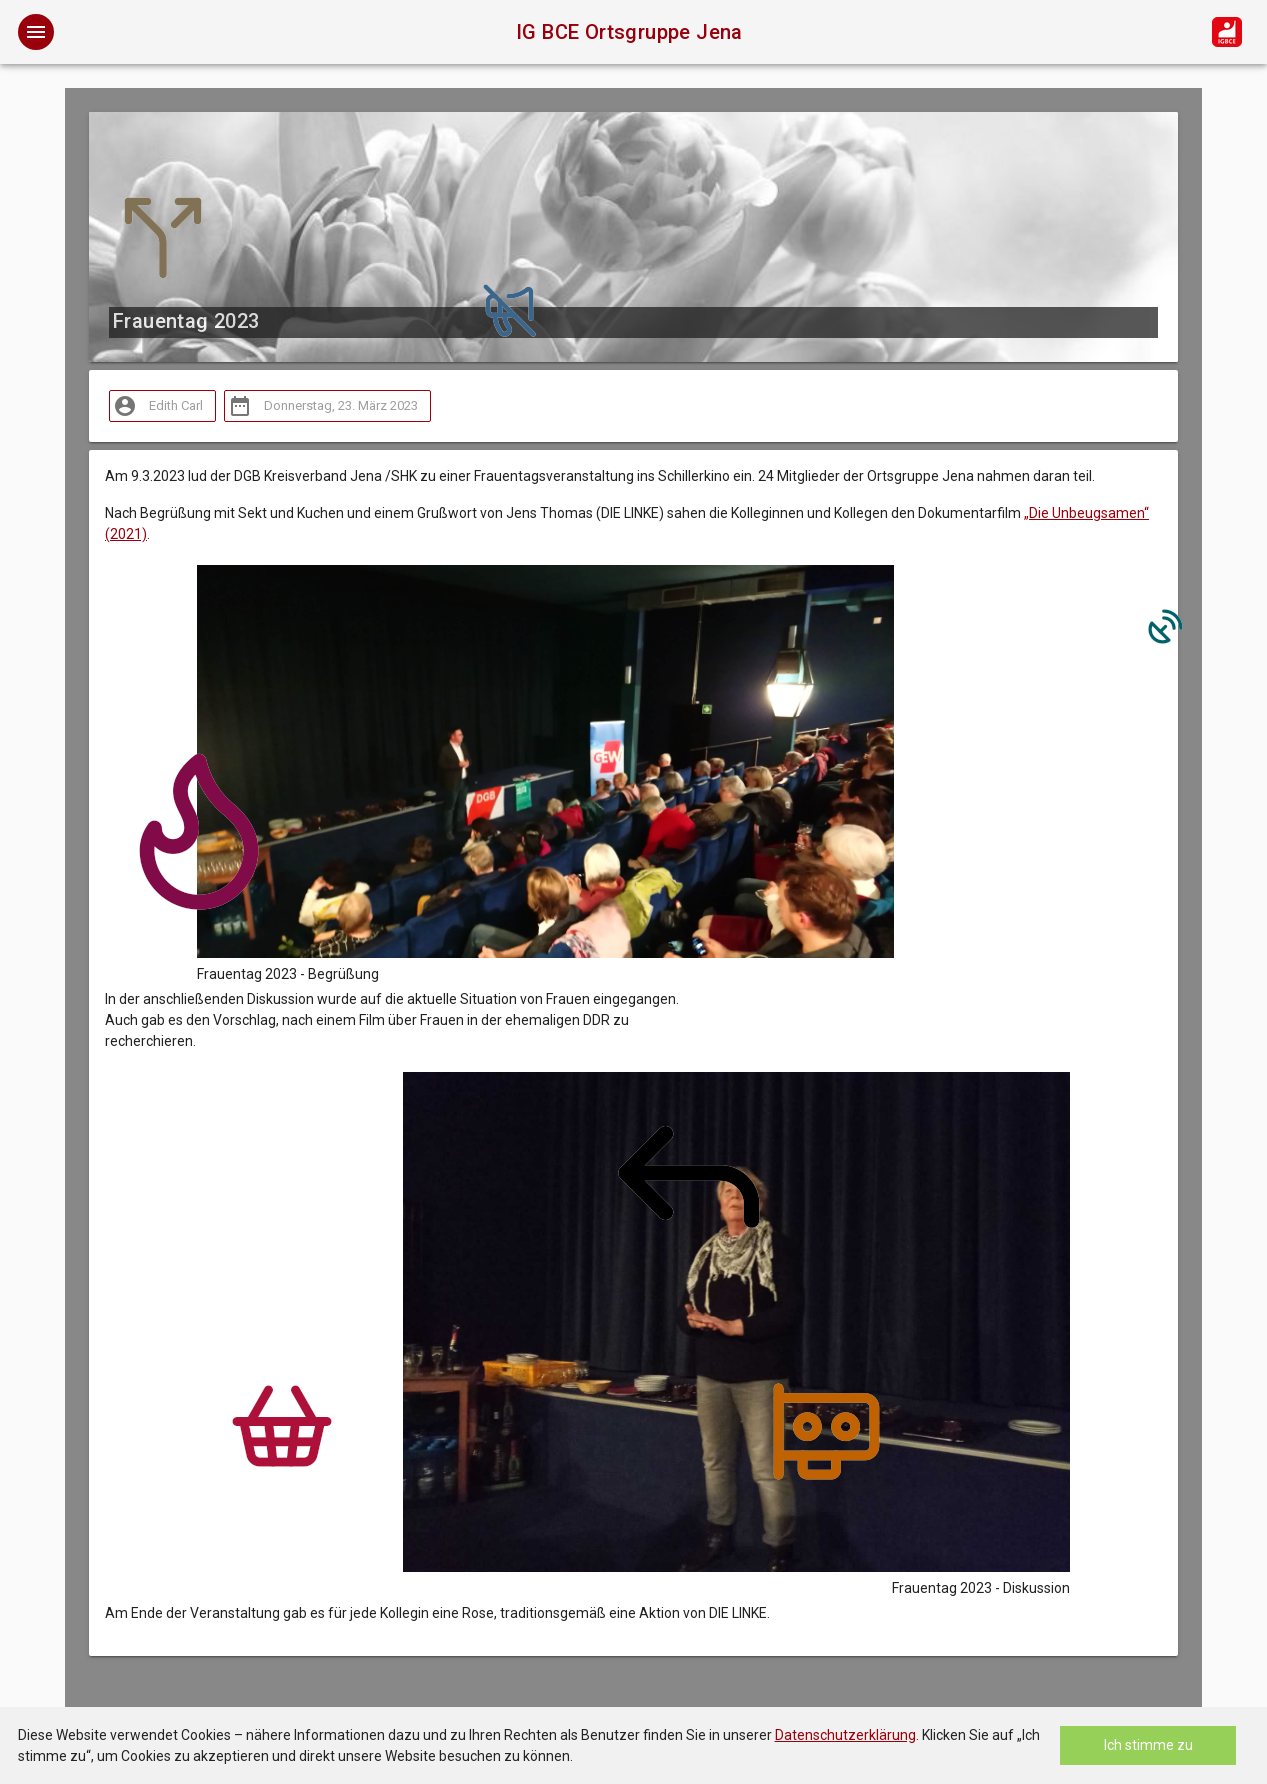  Describe the element at coordinates (826, 1431) in the screenshot. I see `view graphics card or GPU information` at that location.